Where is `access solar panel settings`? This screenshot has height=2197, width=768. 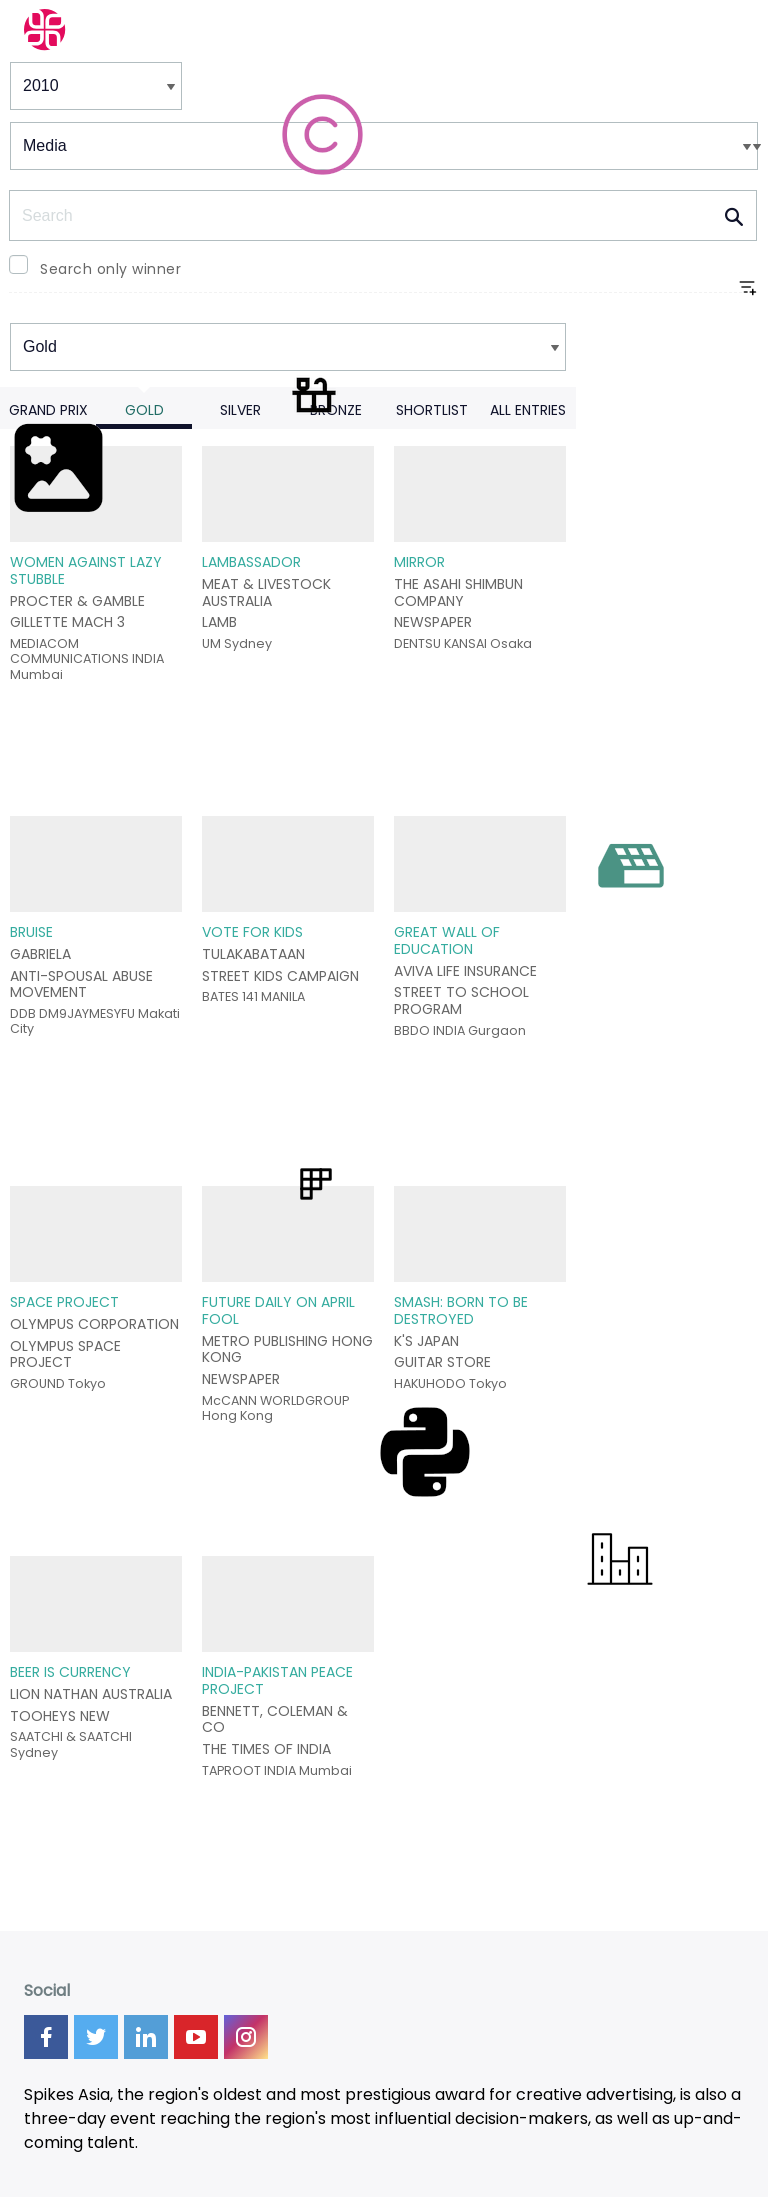 access solar panel settings is located at coordinates (631, 868).